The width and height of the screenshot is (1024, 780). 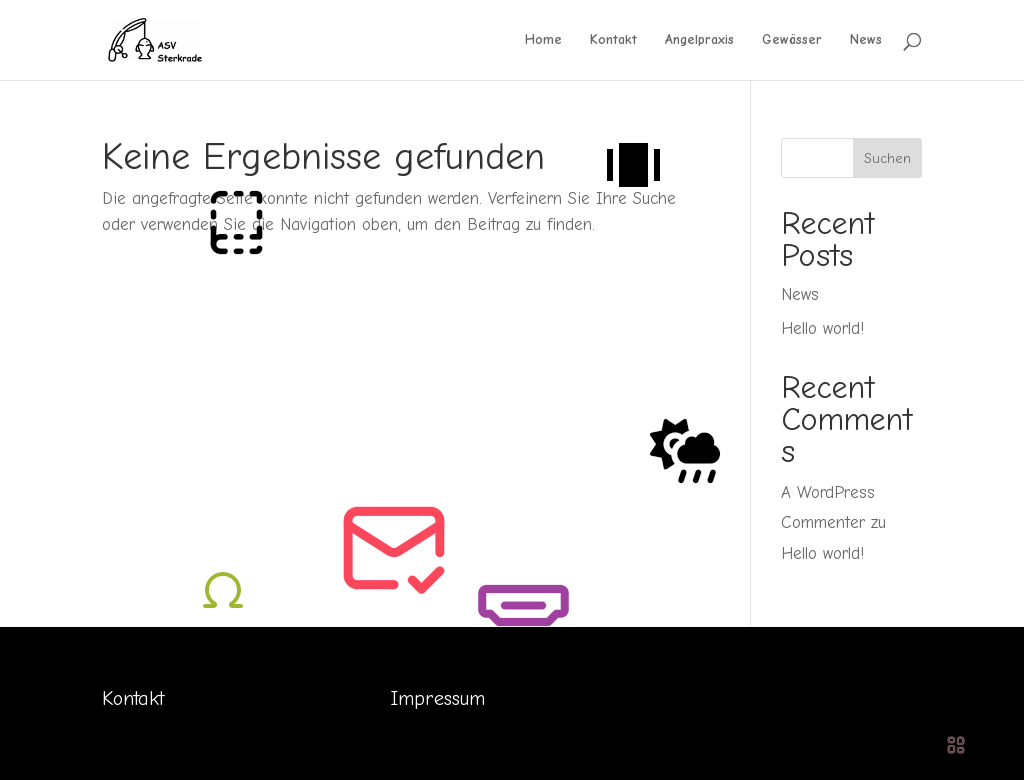 I want to click on hdmi port connection status, so click(x=523, y=605).